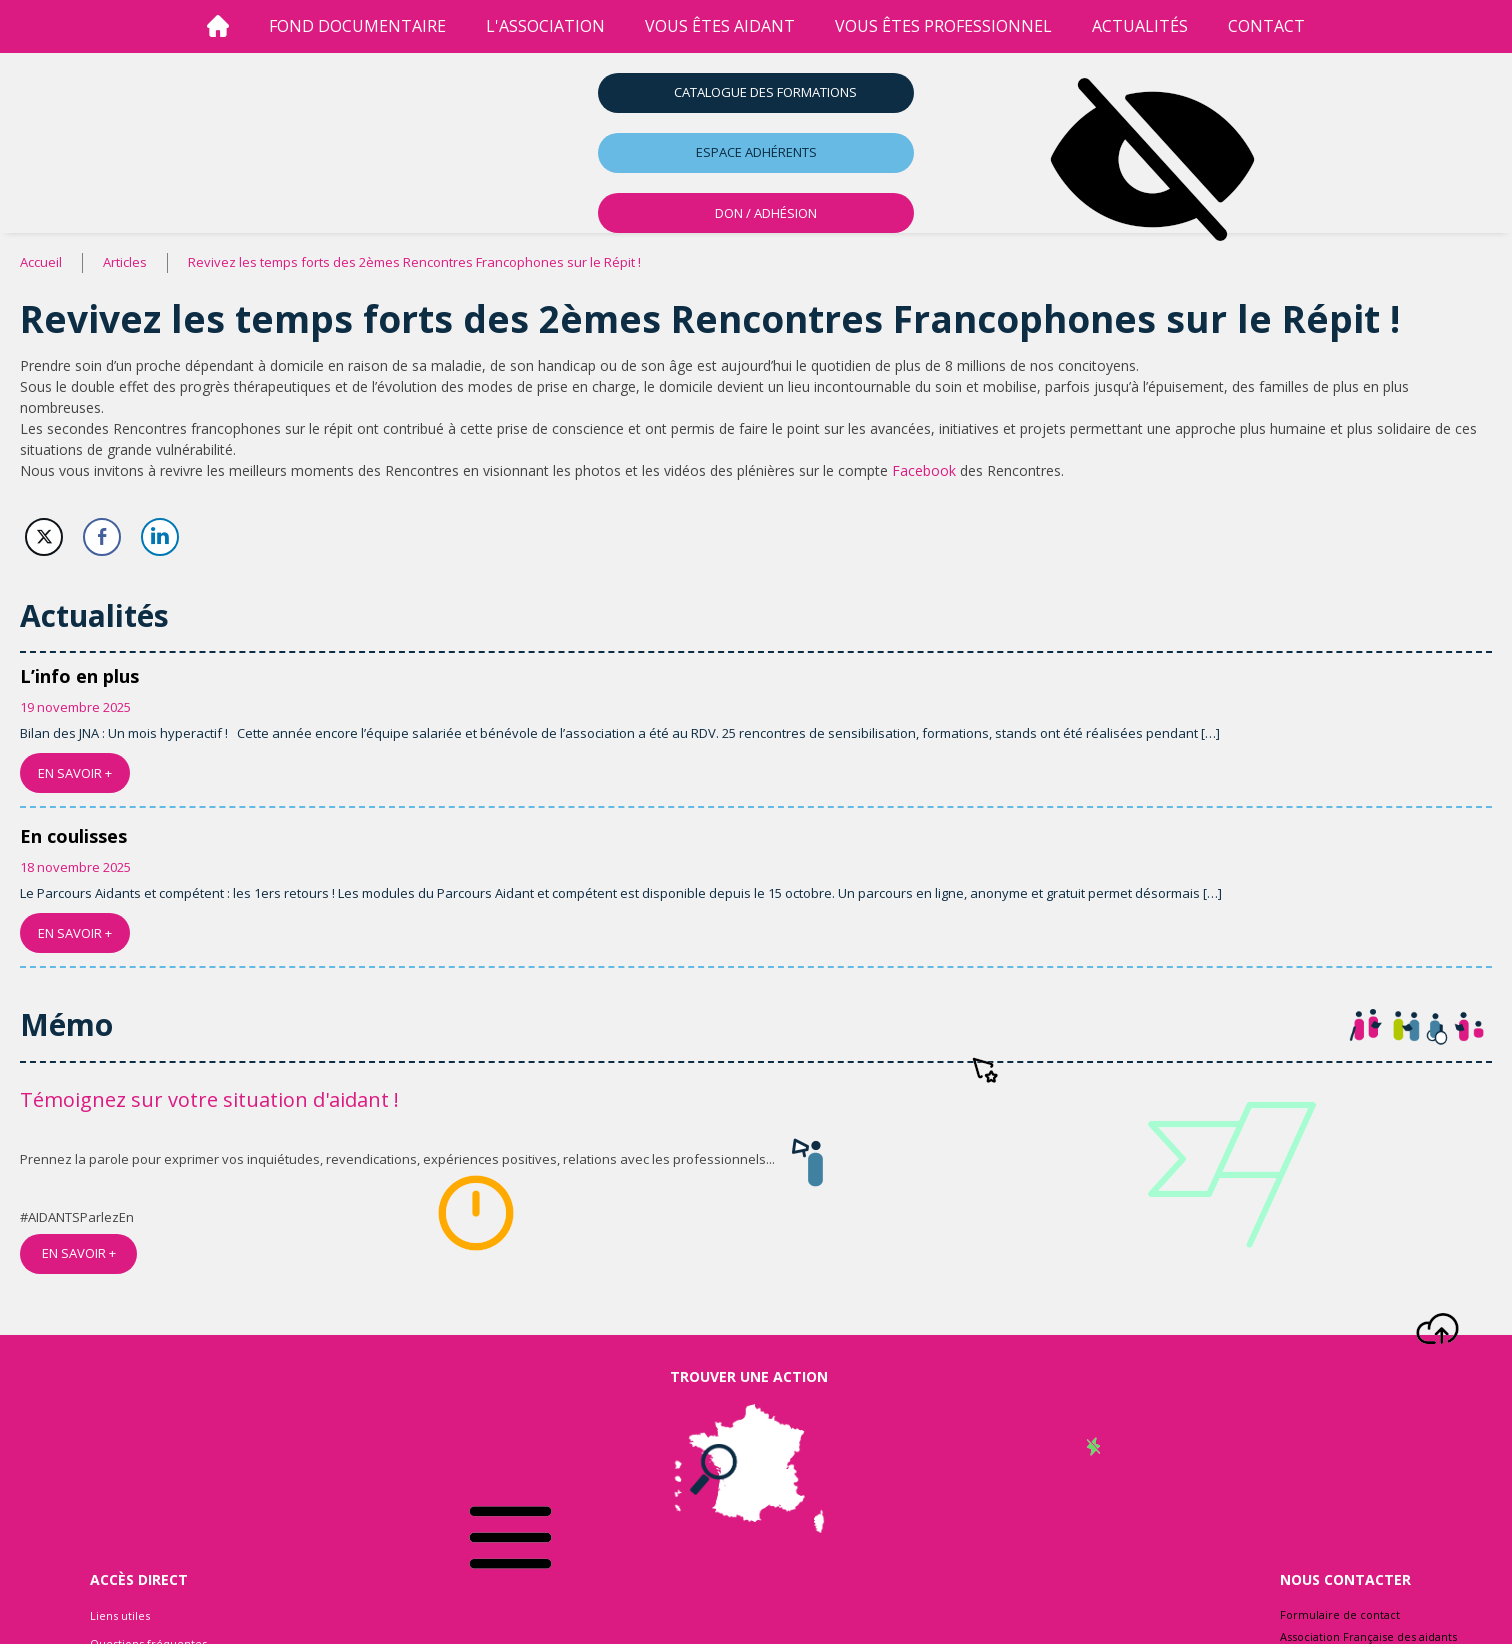  I want to click on open navigation menu, so click(510, 1537).